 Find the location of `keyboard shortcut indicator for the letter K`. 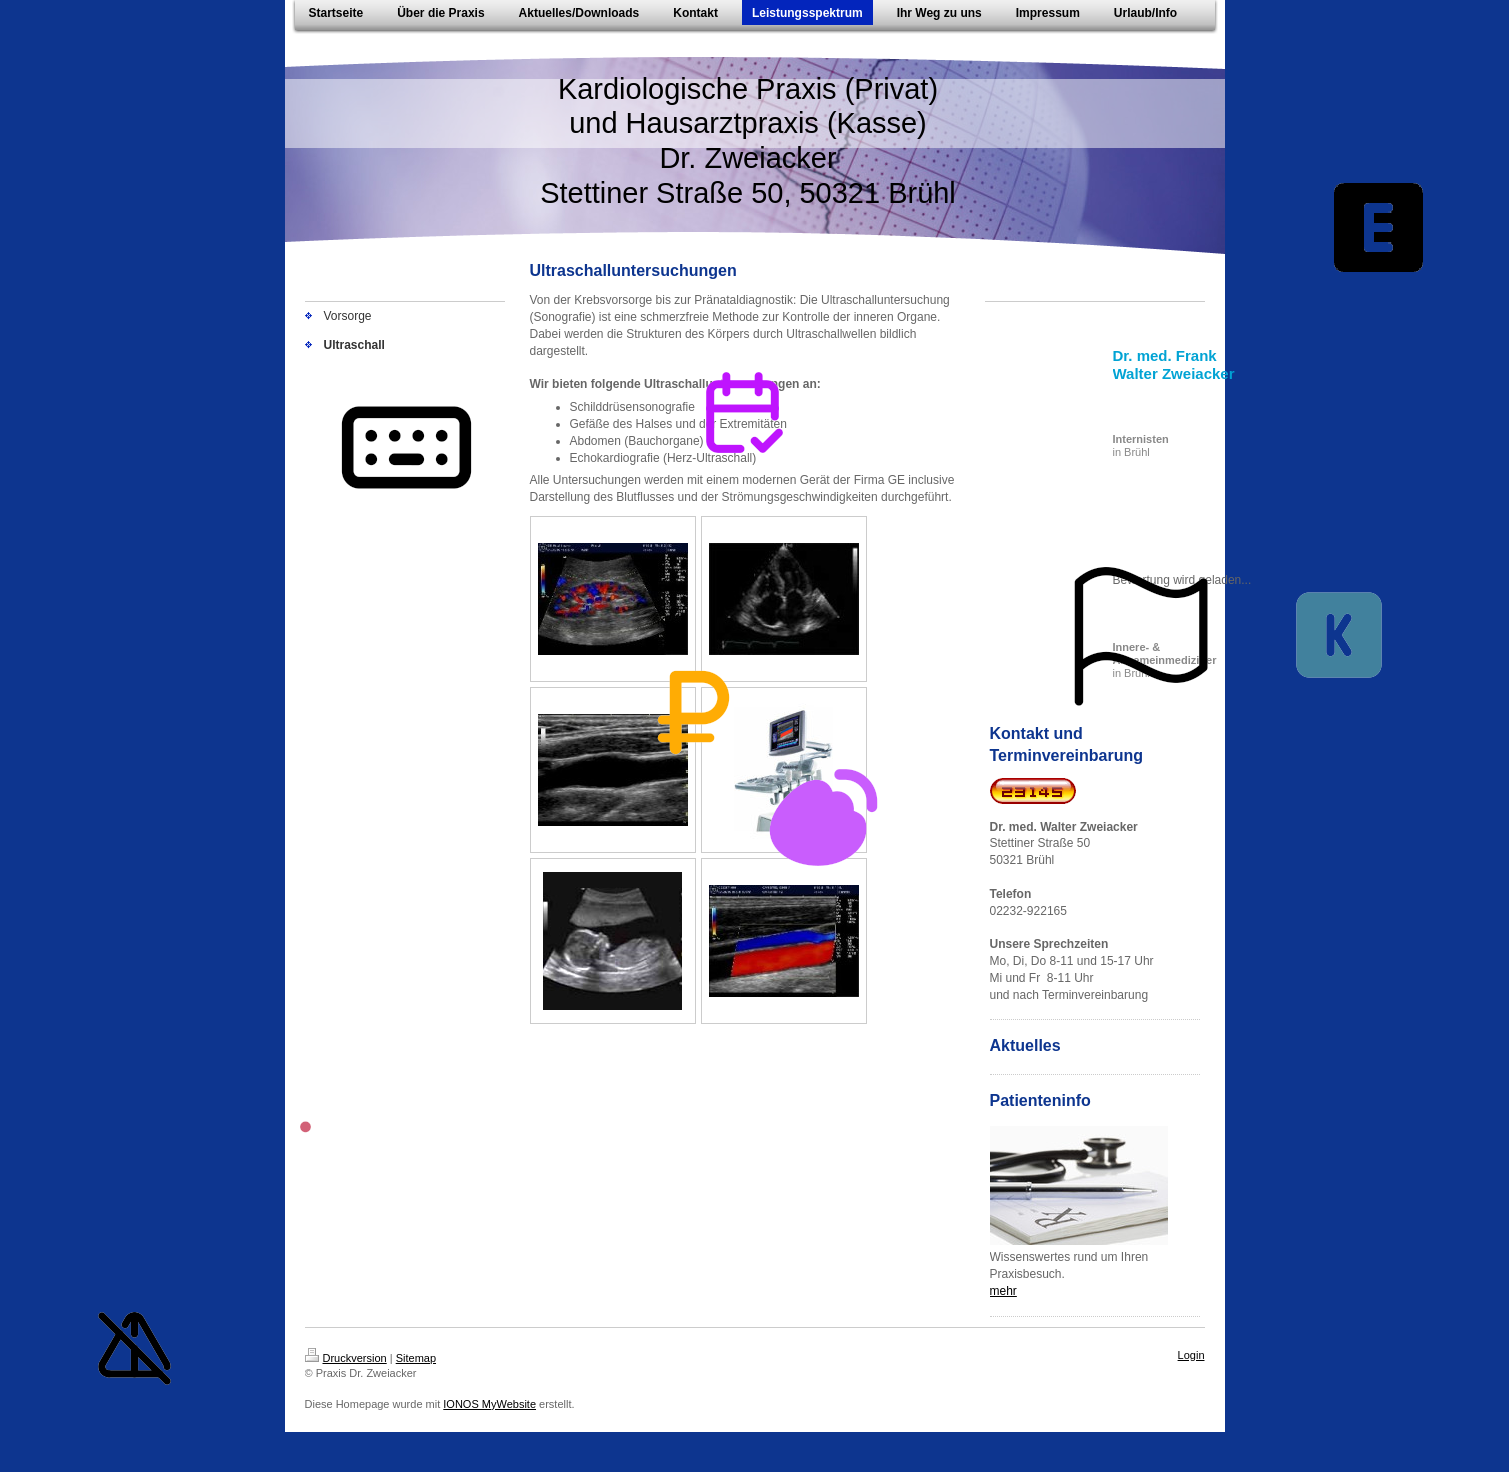

keyboard shortcut indicator for the letter K is located at coordinates (1339, 635).